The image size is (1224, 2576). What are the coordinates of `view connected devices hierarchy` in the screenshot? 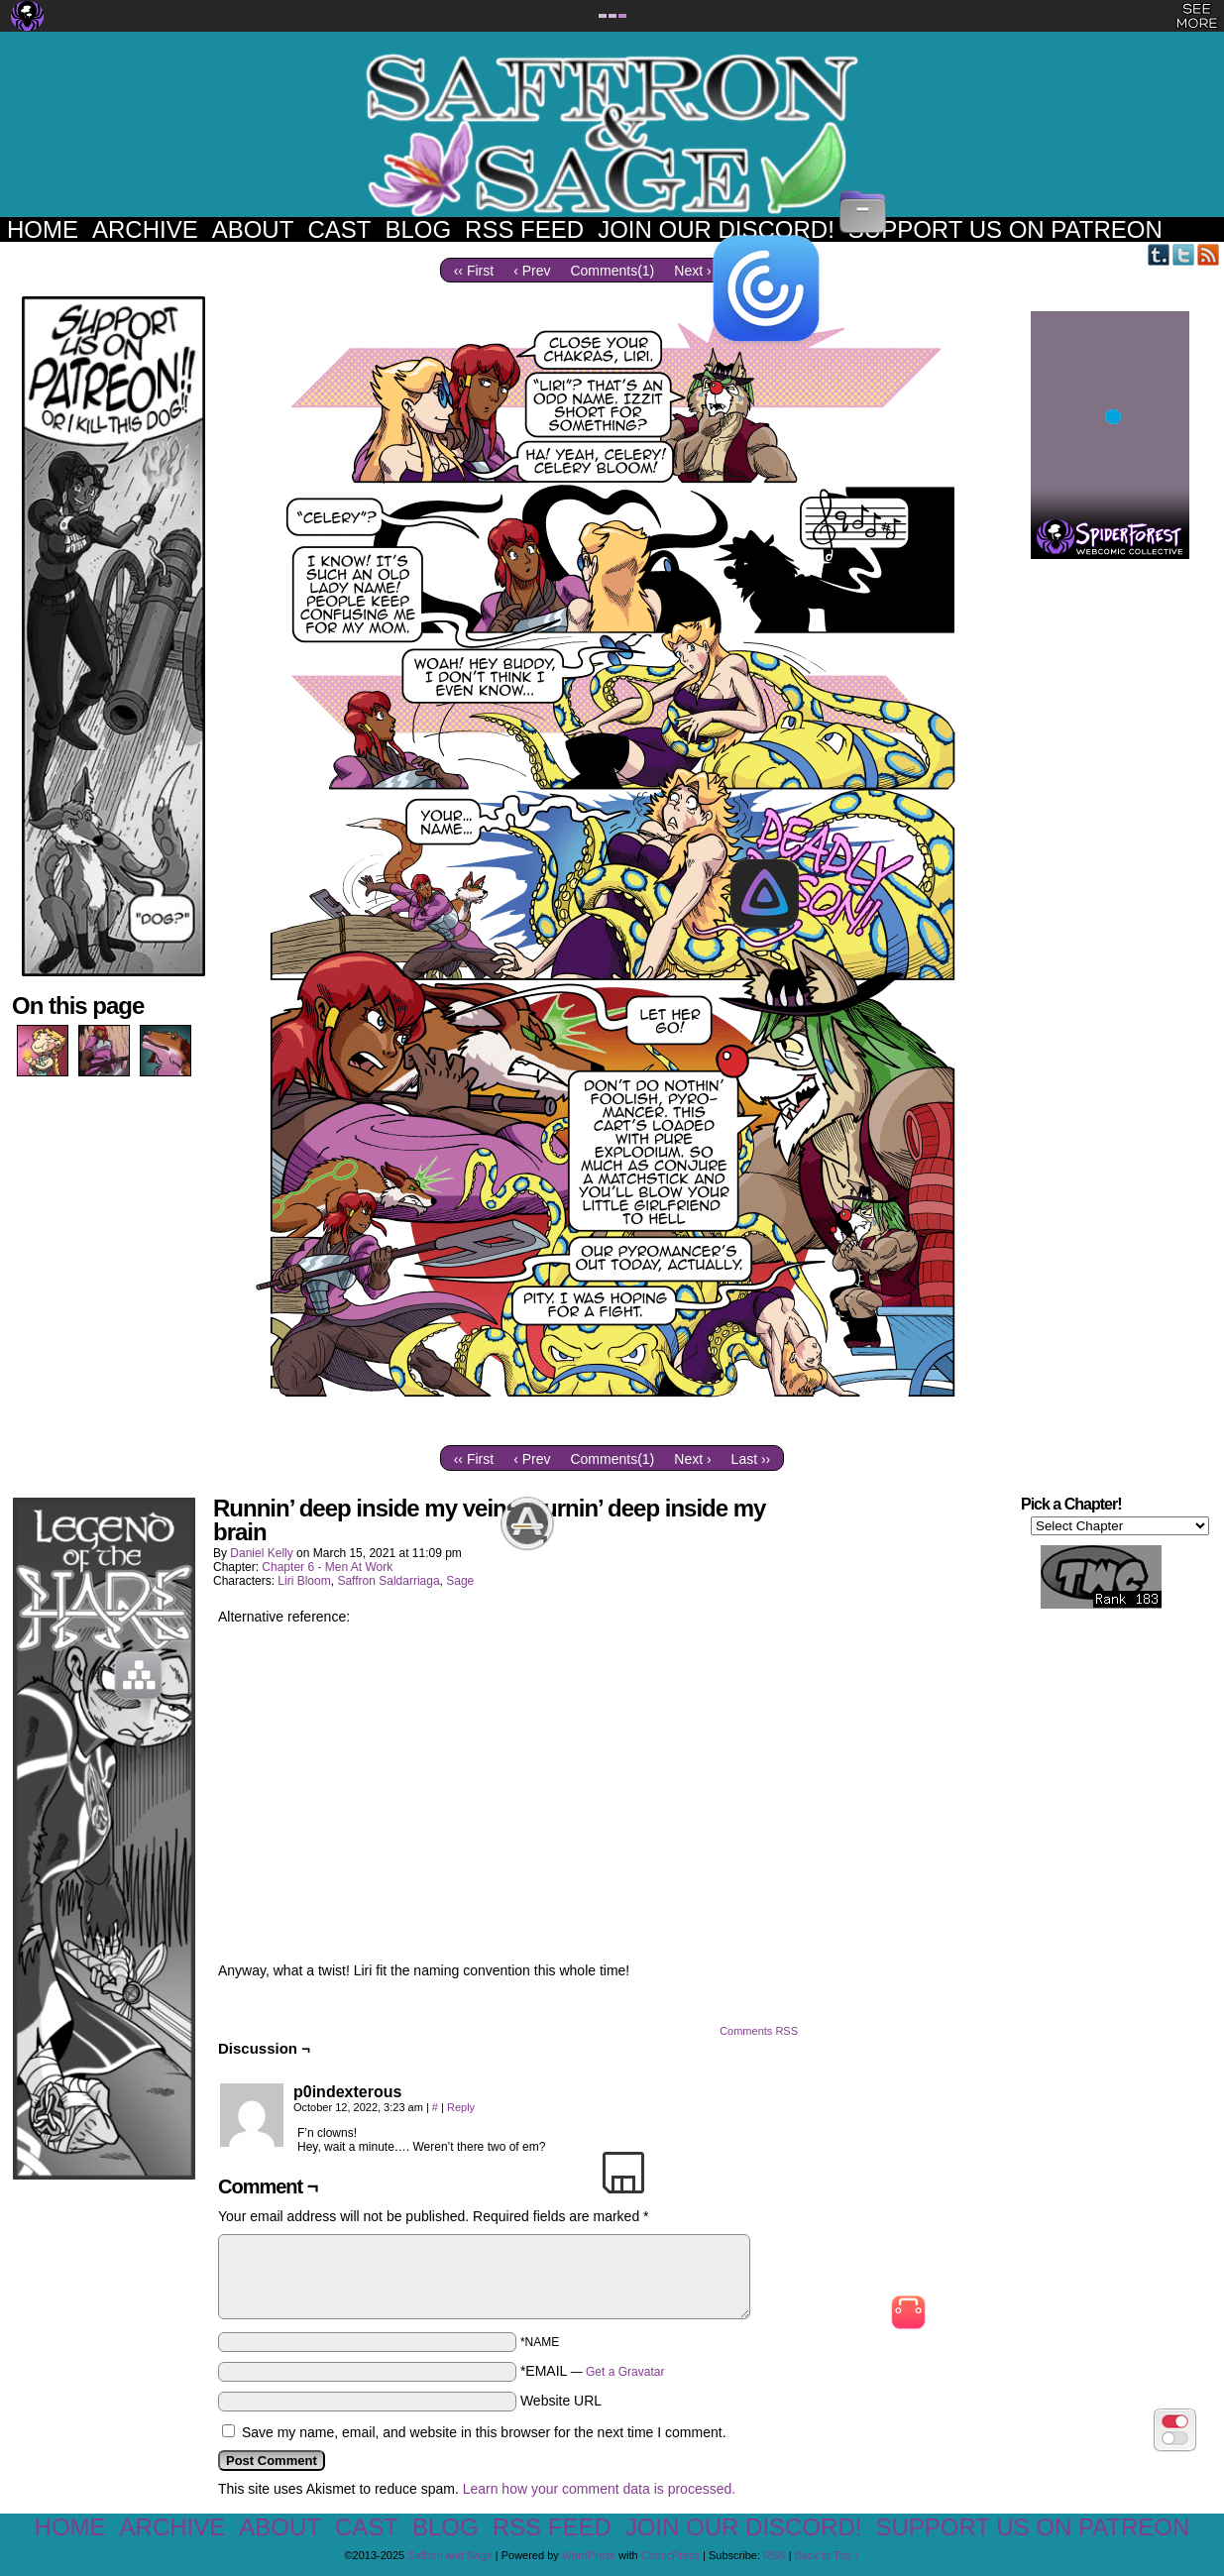 It's located at (138, 1676).